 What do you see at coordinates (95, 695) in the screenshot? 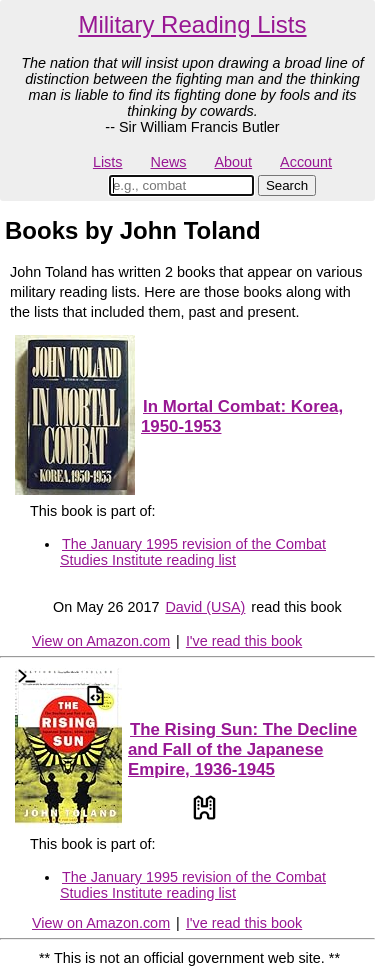
I see `view source code file` at bounding box center [95, 695].